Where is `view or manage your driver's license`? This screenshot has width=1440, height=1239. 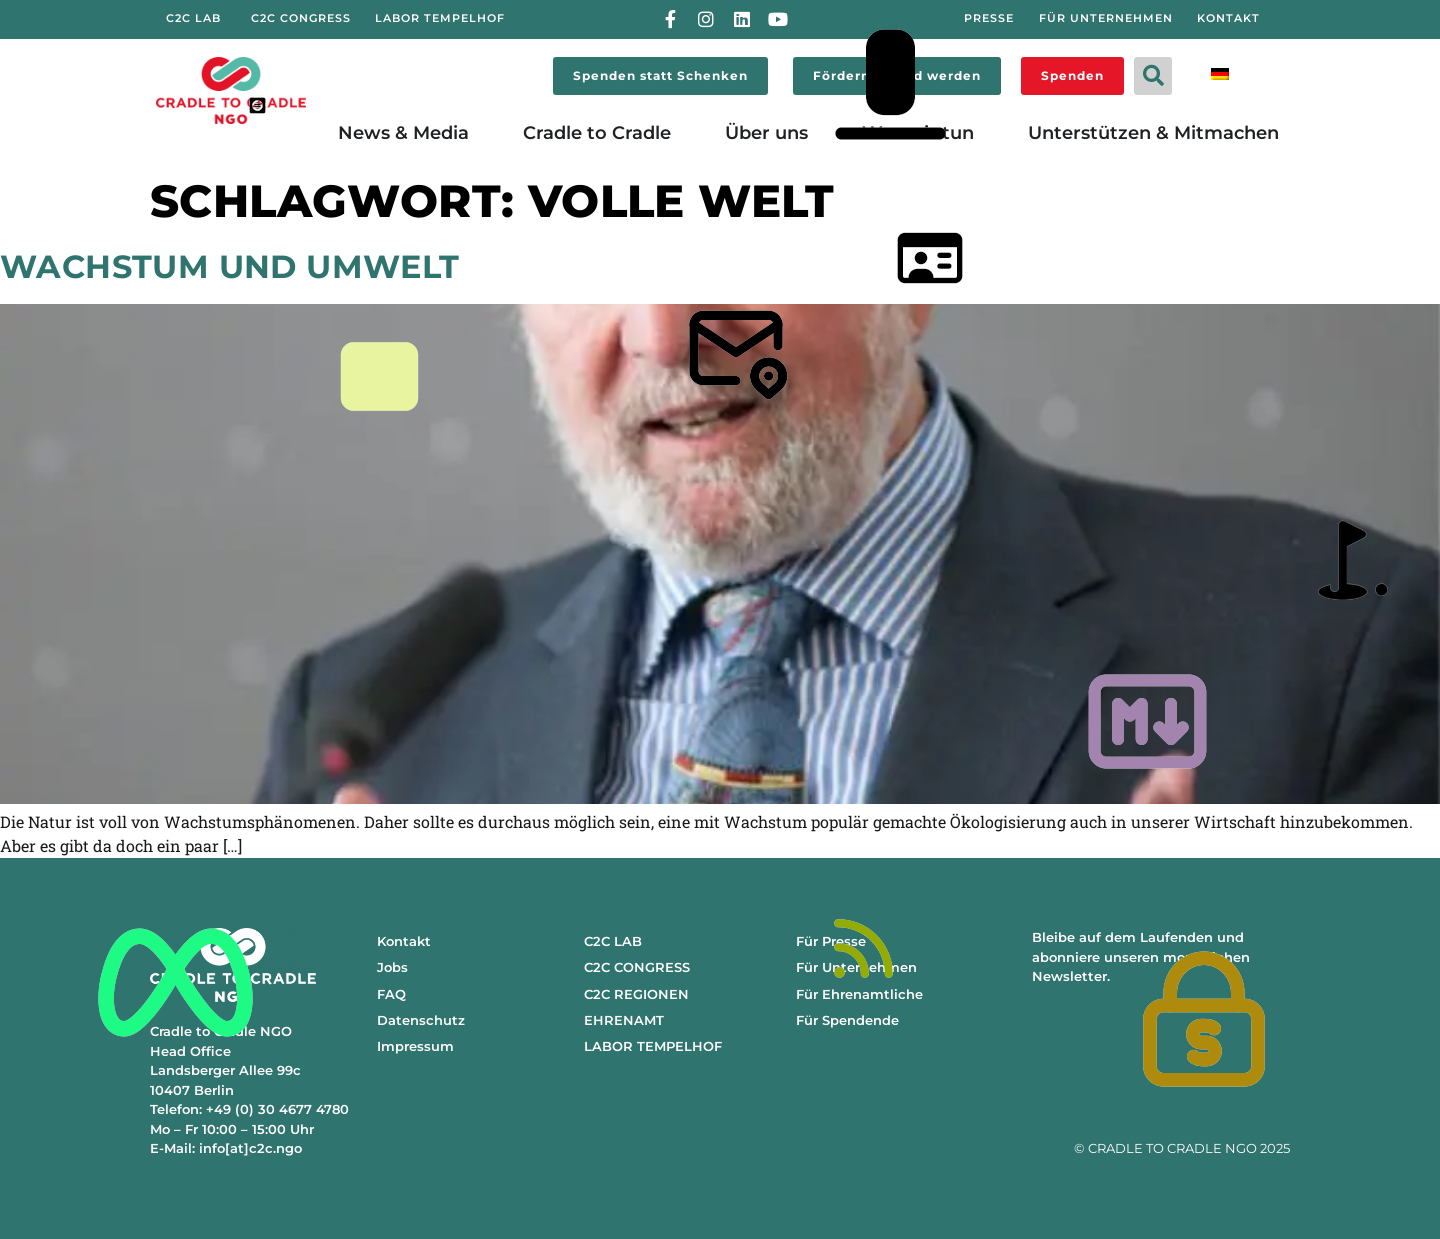 view or manage your driver's license is located at coordinates (930, 258).